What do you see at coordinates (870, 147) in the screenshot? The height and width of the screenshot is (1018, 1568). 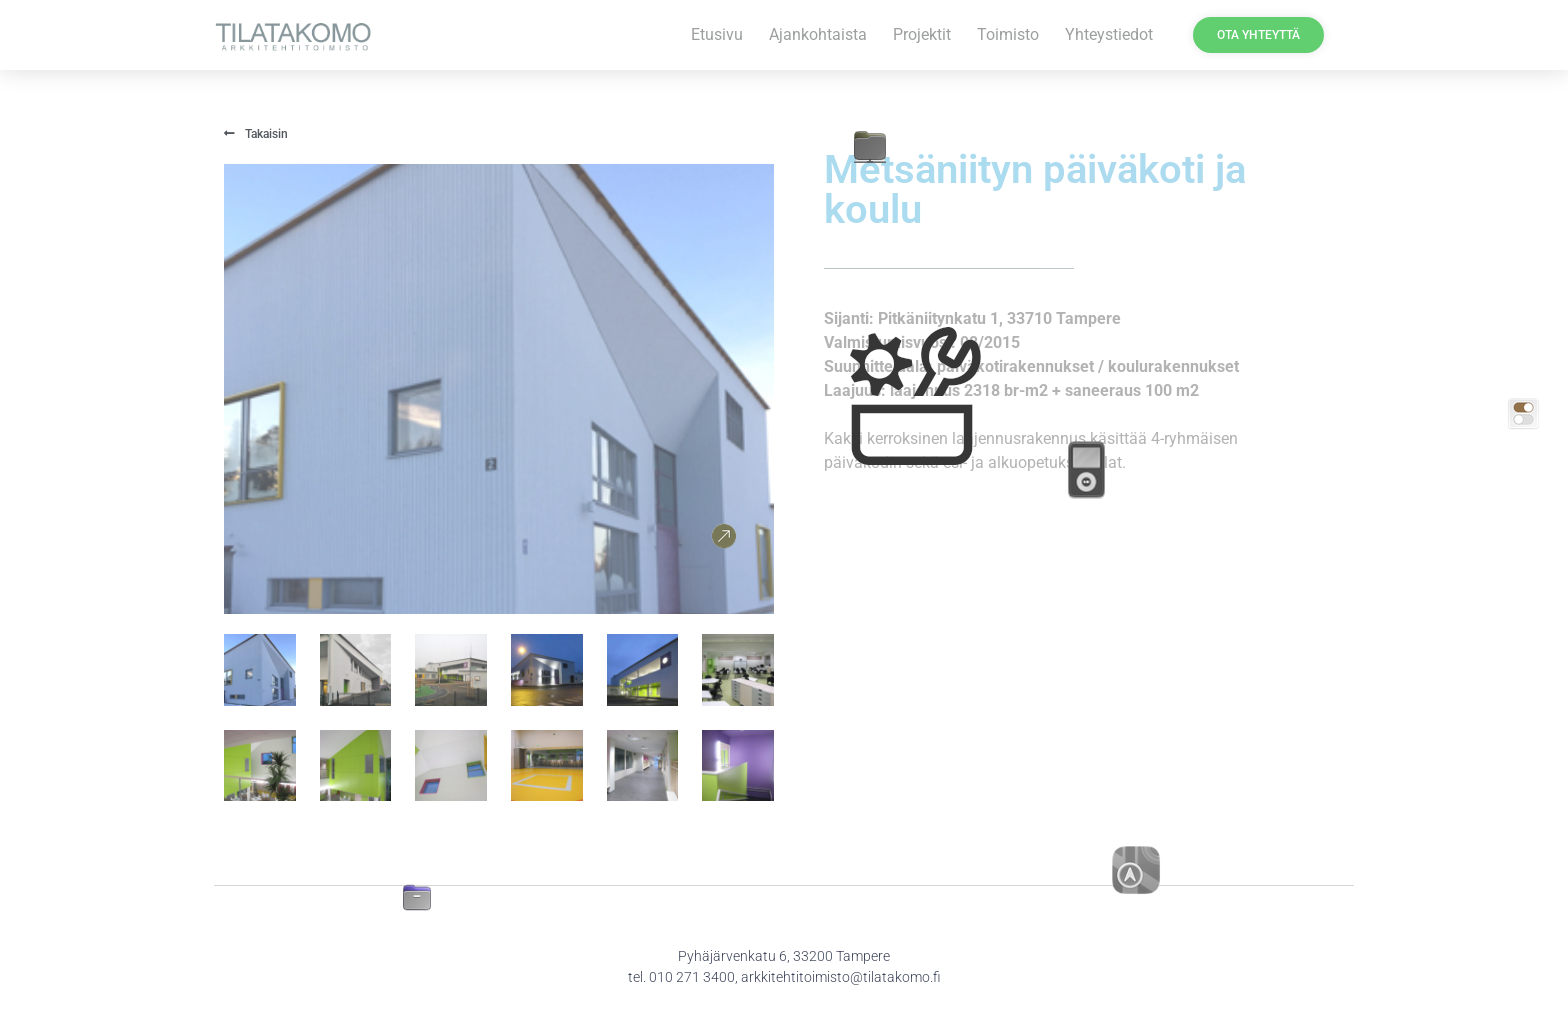 I see `access files stored on a remote server` at bounding box center [870, 147].